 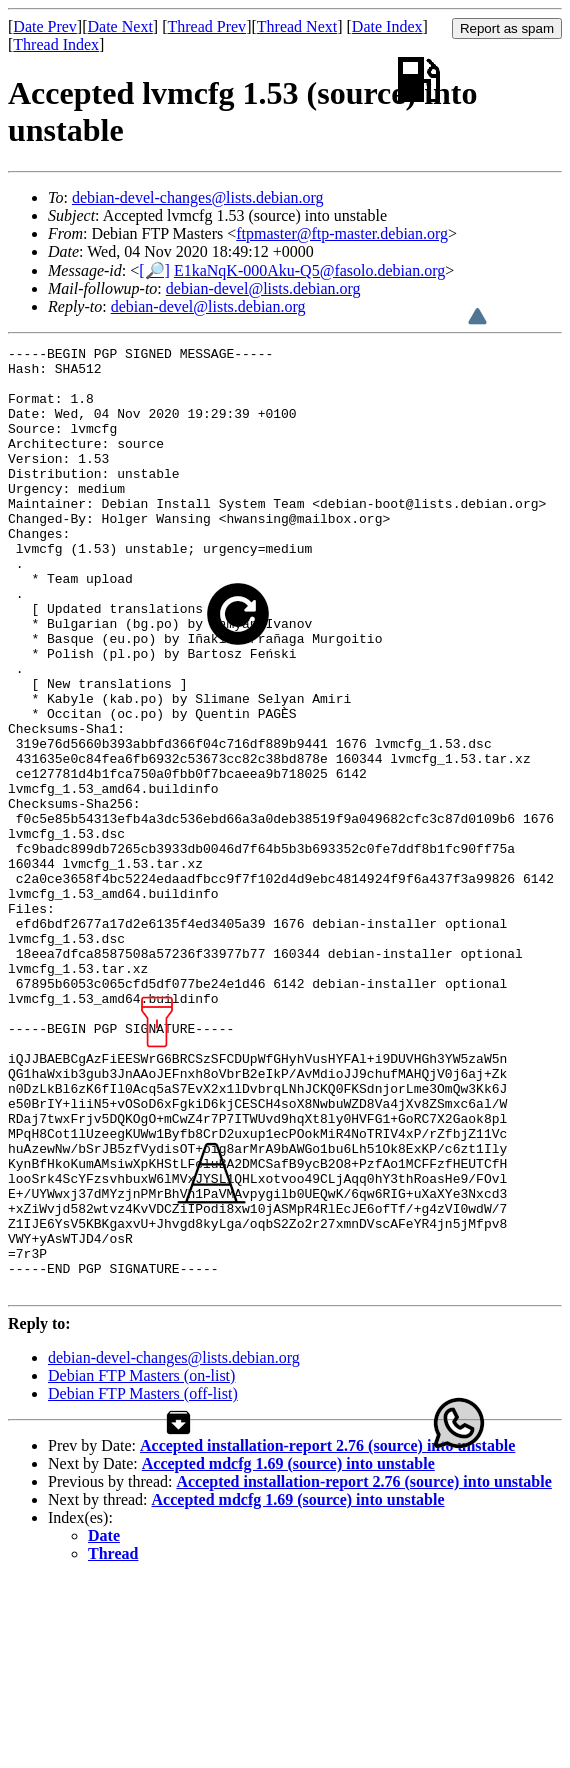 What do you see at coordinates (477, 316) in the screenshot?
I see `indicates a warning or alert status` at bounding box center [477, 316].